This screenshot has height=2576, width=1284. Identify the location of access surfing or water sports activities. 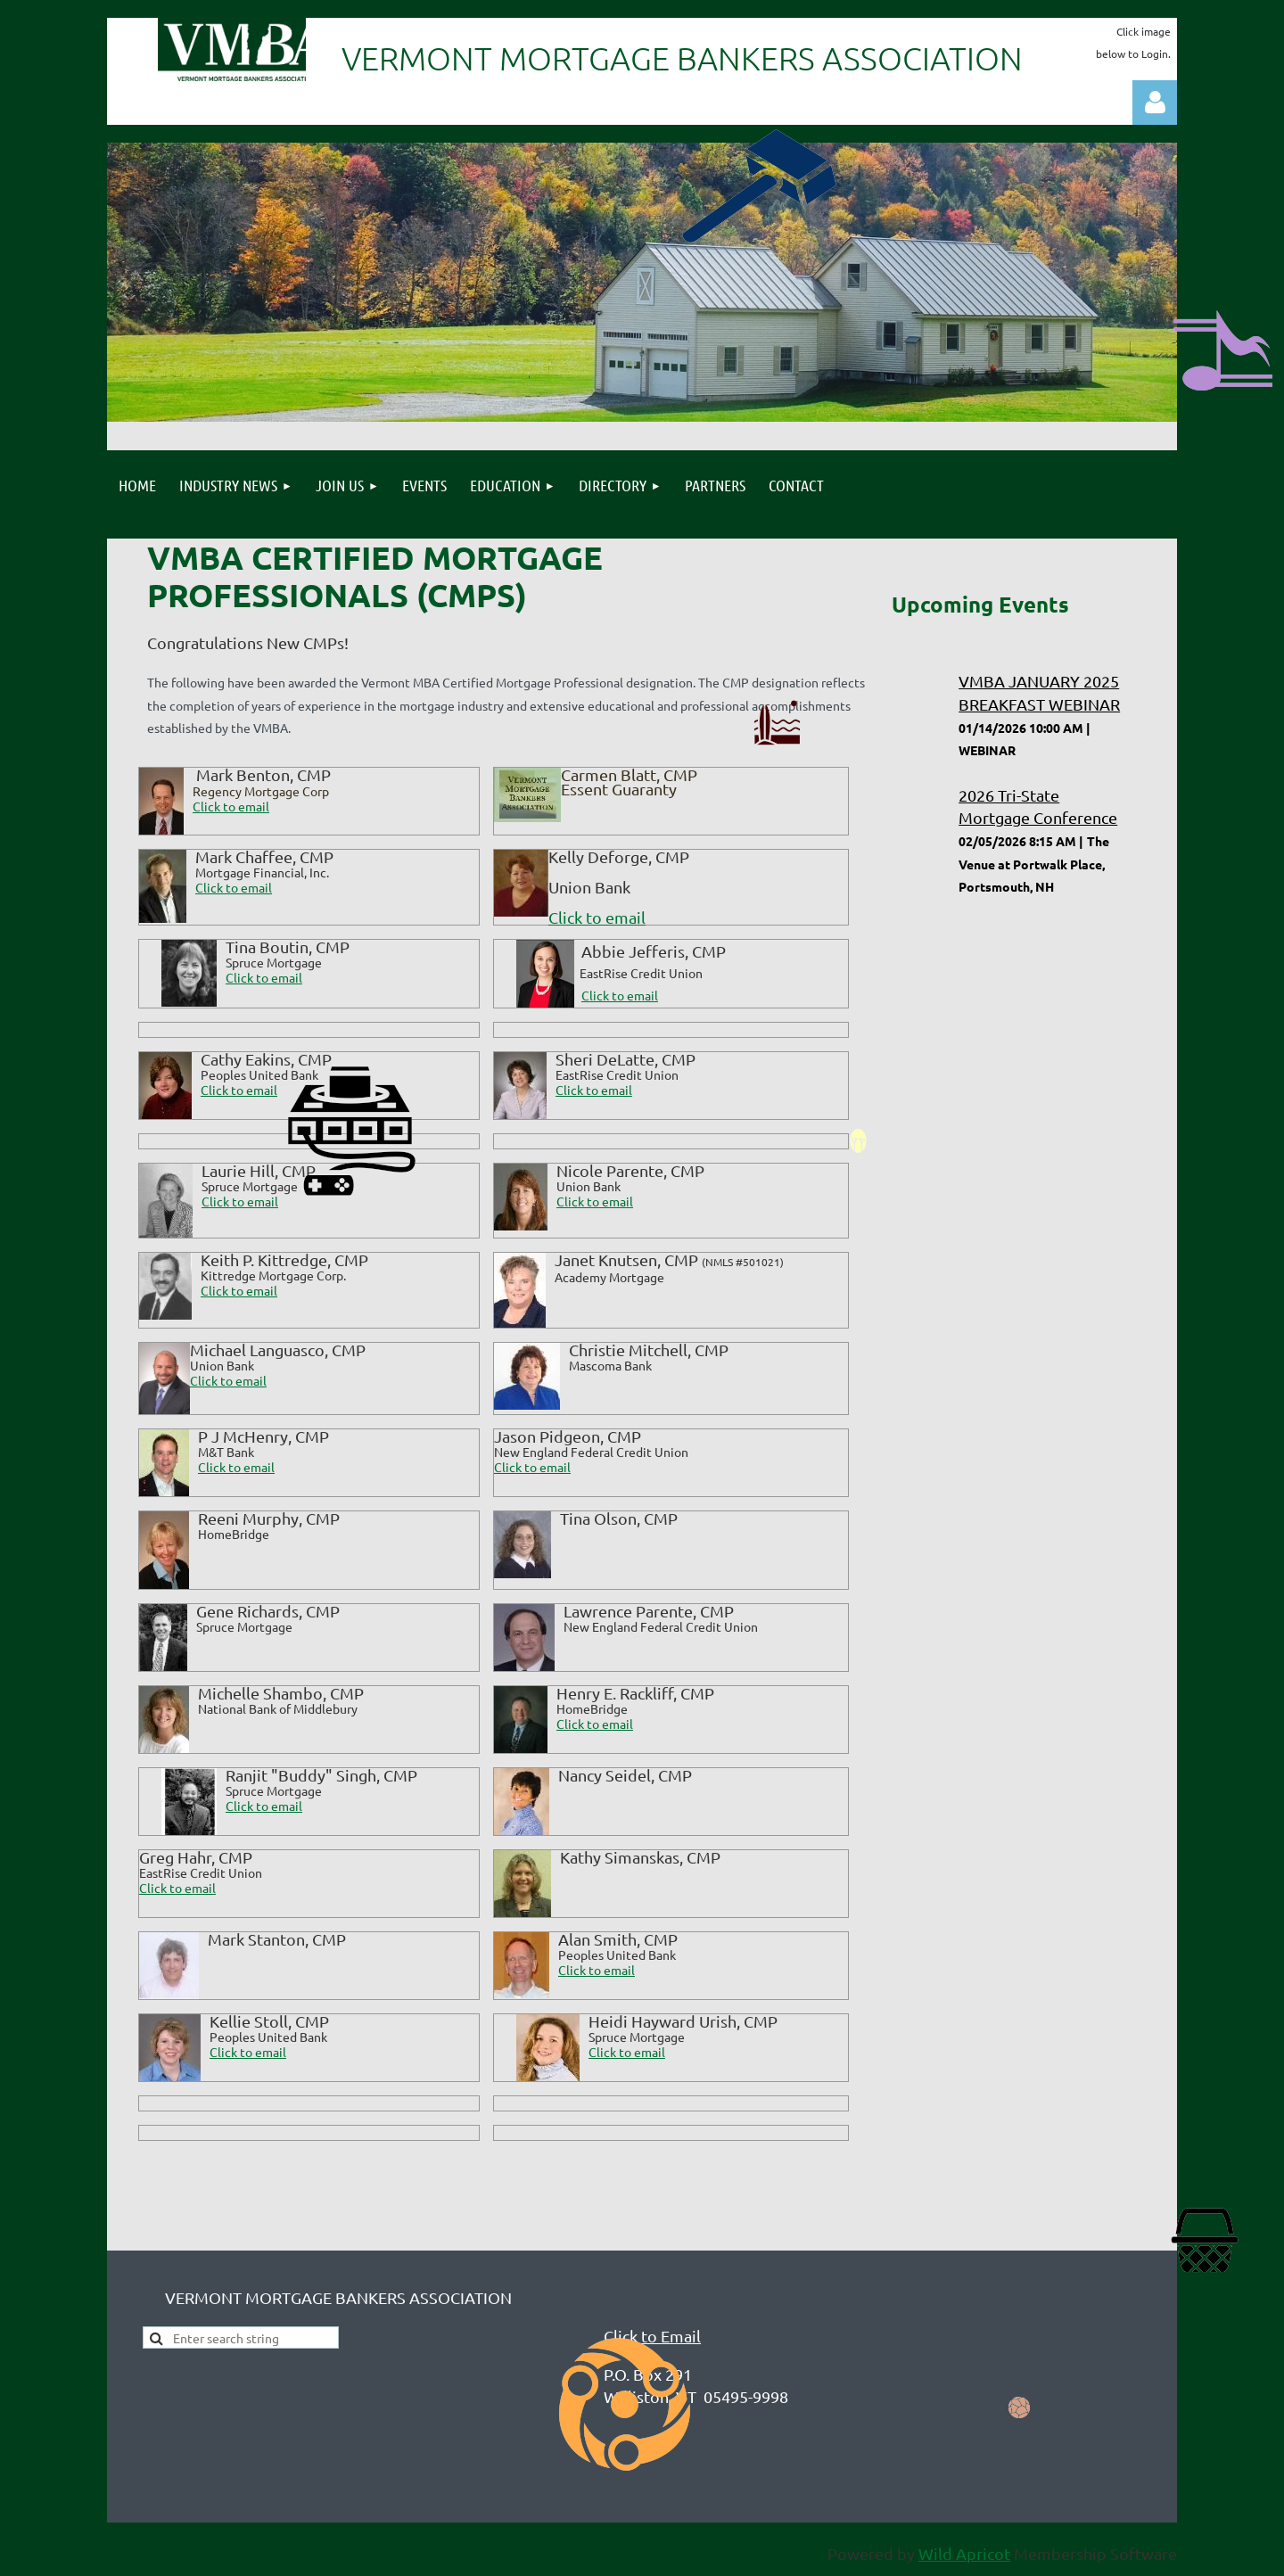
(777, 721).